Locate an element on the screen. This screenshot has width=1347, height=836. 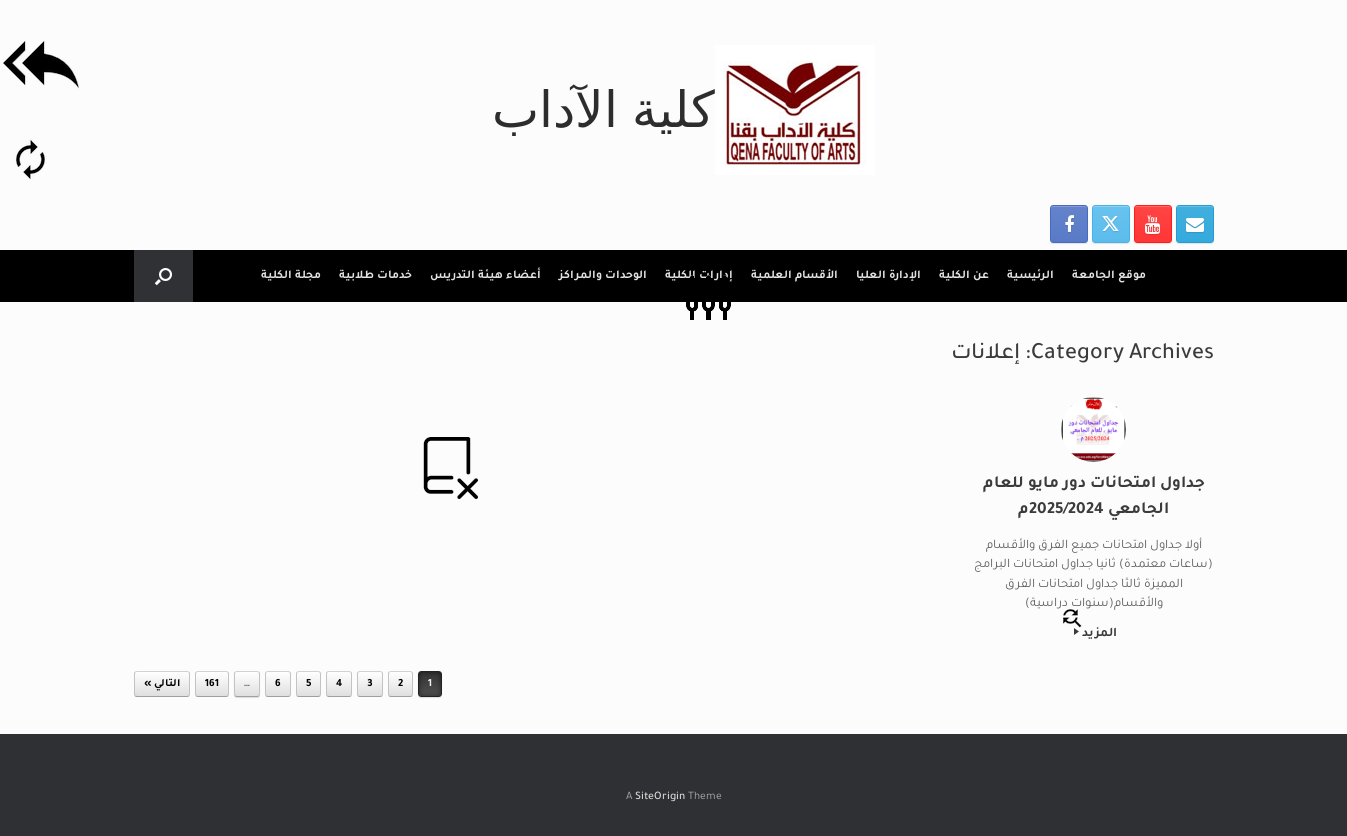
configure audio or video input connections is located at coordinates (708, 297).